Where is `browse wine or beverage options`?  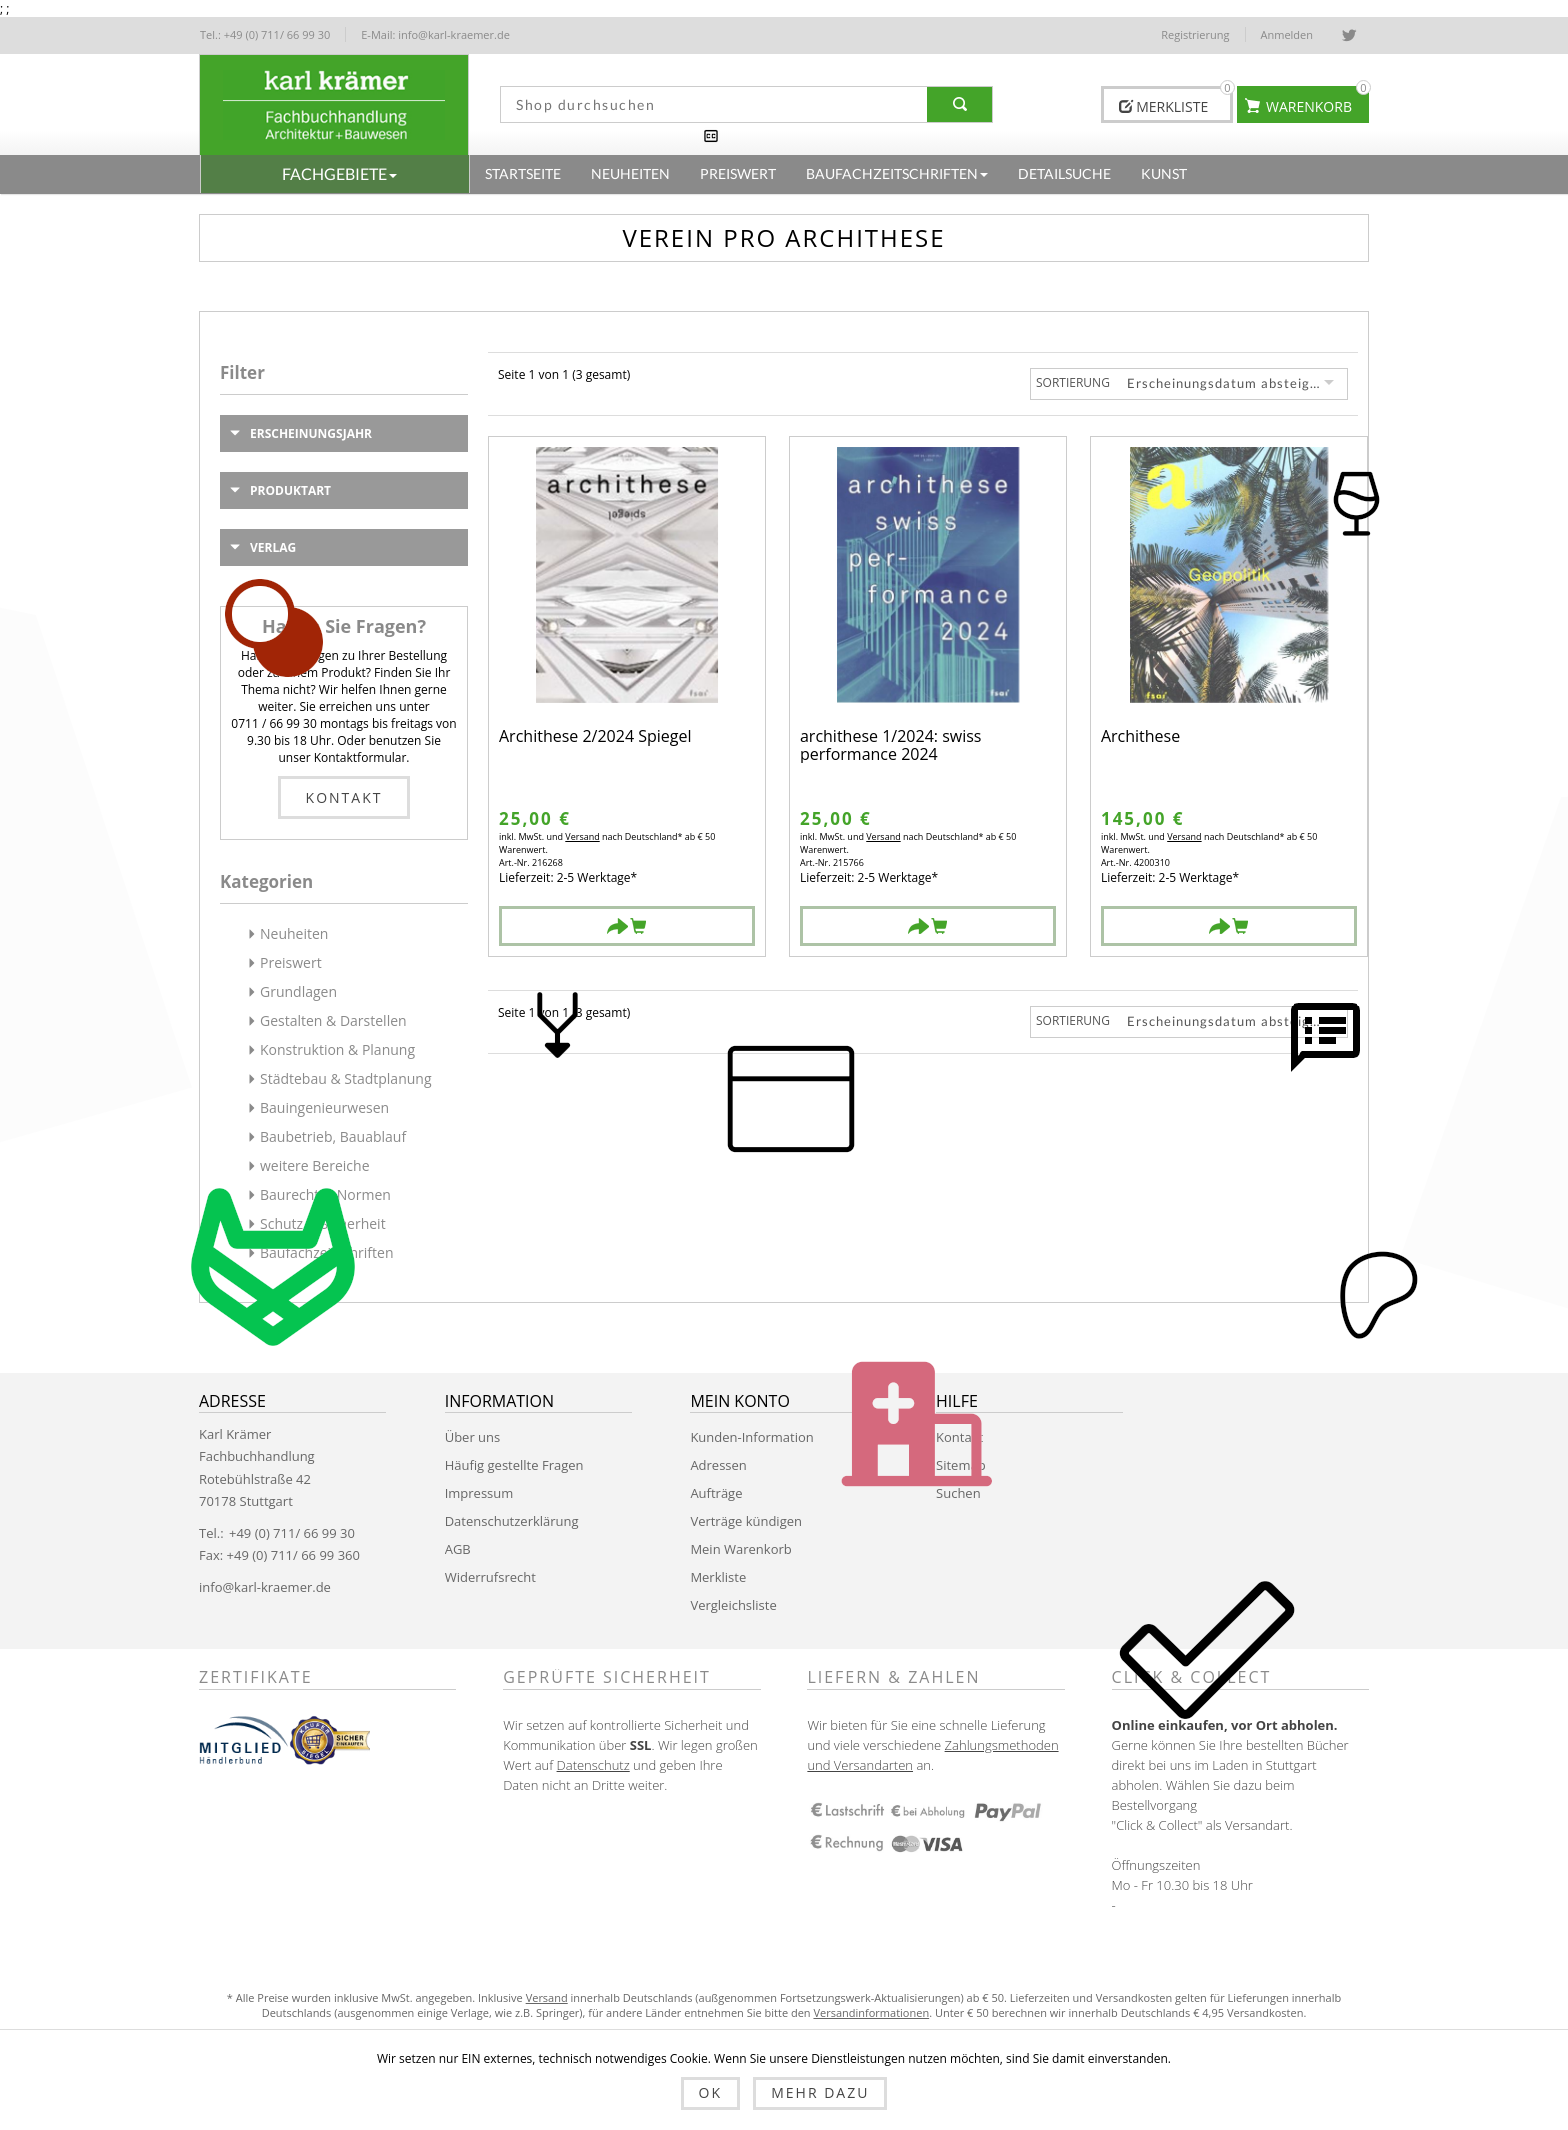 browse wine or beverage options is located at coordinates (1356, 501).